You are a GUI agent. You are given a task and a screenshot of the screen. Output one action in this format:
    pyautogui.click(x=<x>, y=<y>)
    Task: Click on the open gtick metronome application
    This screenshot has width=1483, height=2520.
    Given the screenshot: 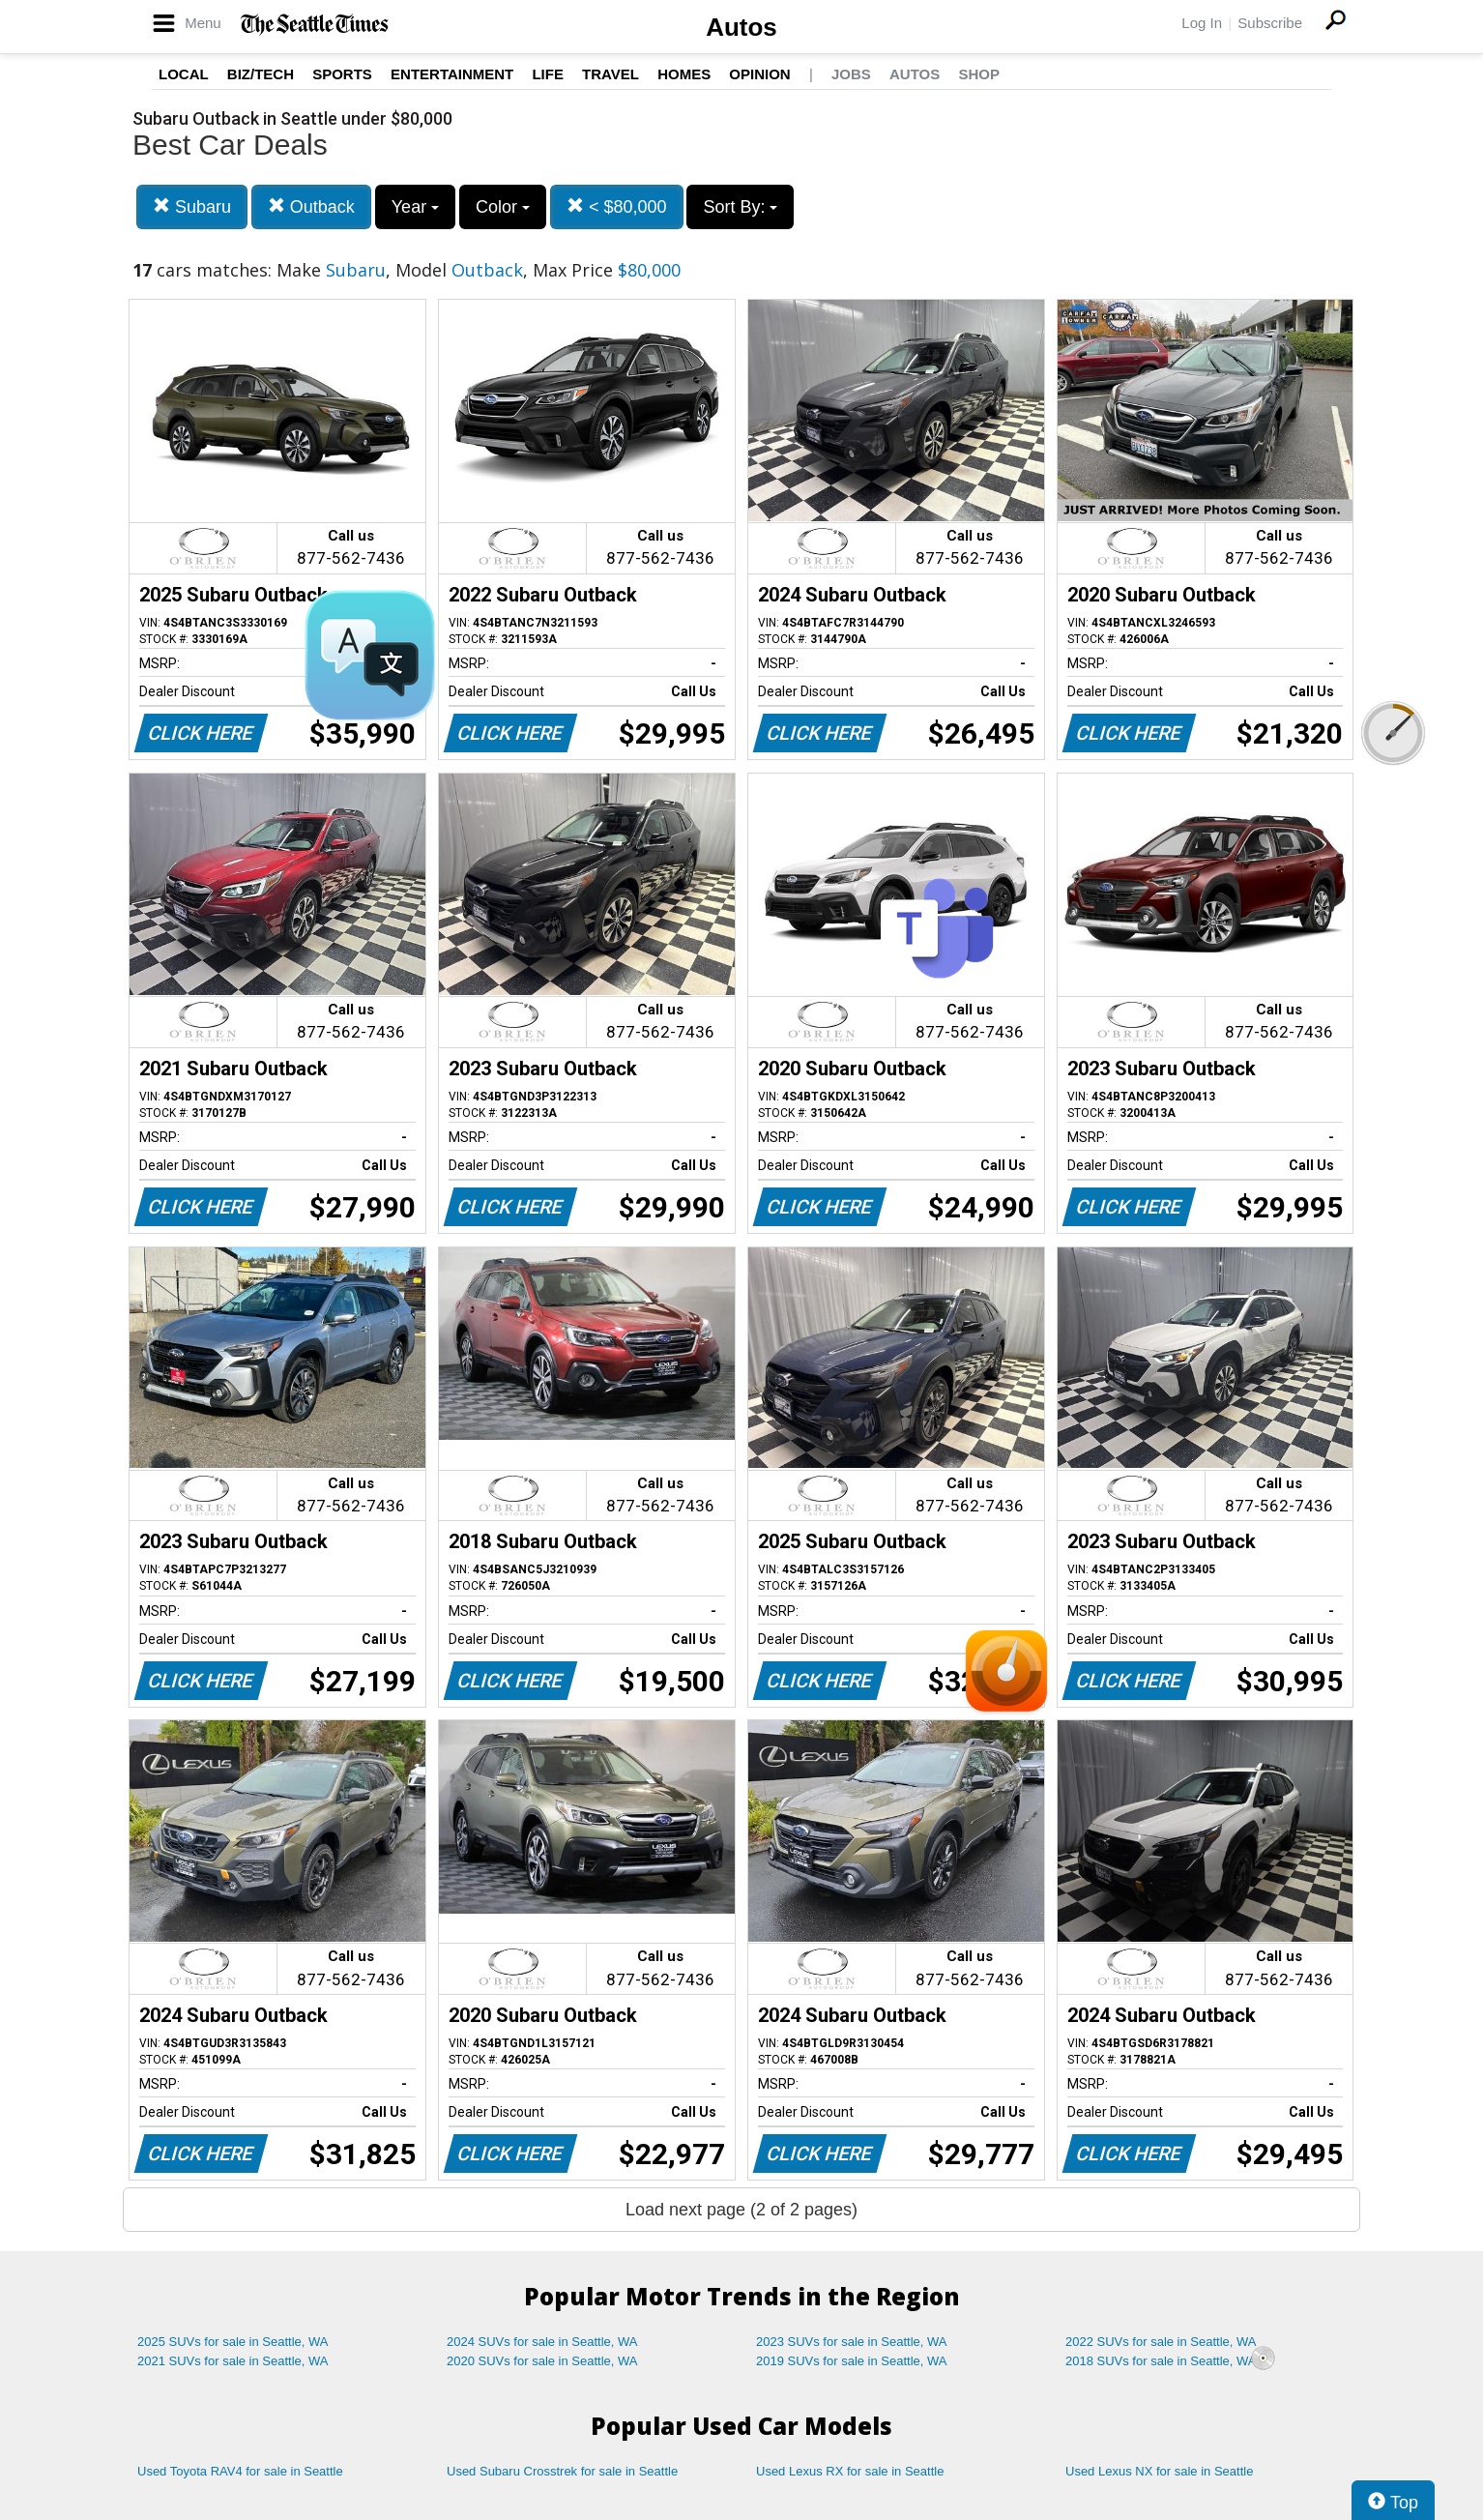 What is the action you would take?
    pyautogui.click(x=1006, y=1671)
    